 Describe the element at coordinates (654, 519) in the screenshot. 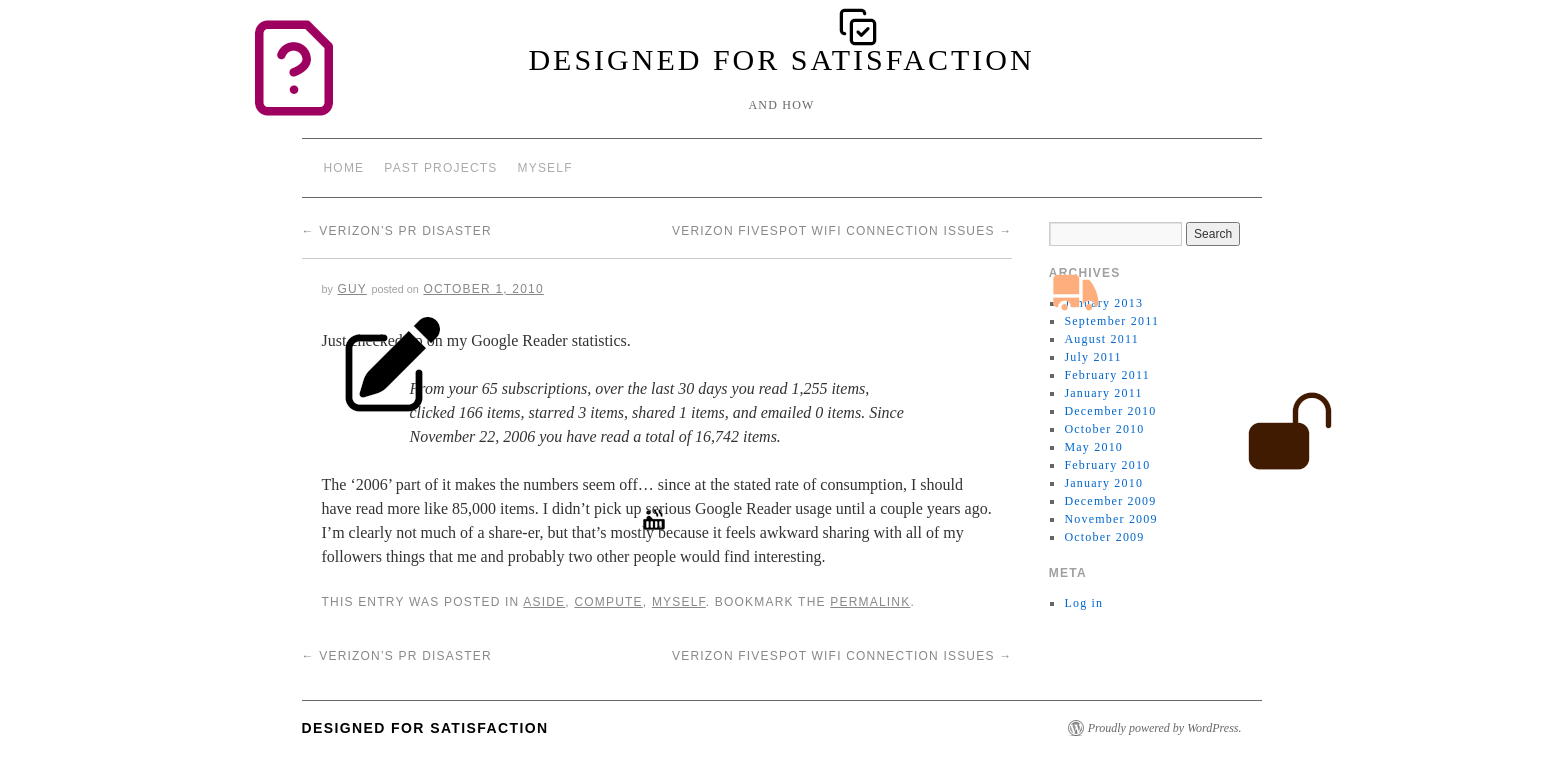

I see `view hot tub or spa amenities` at that location.